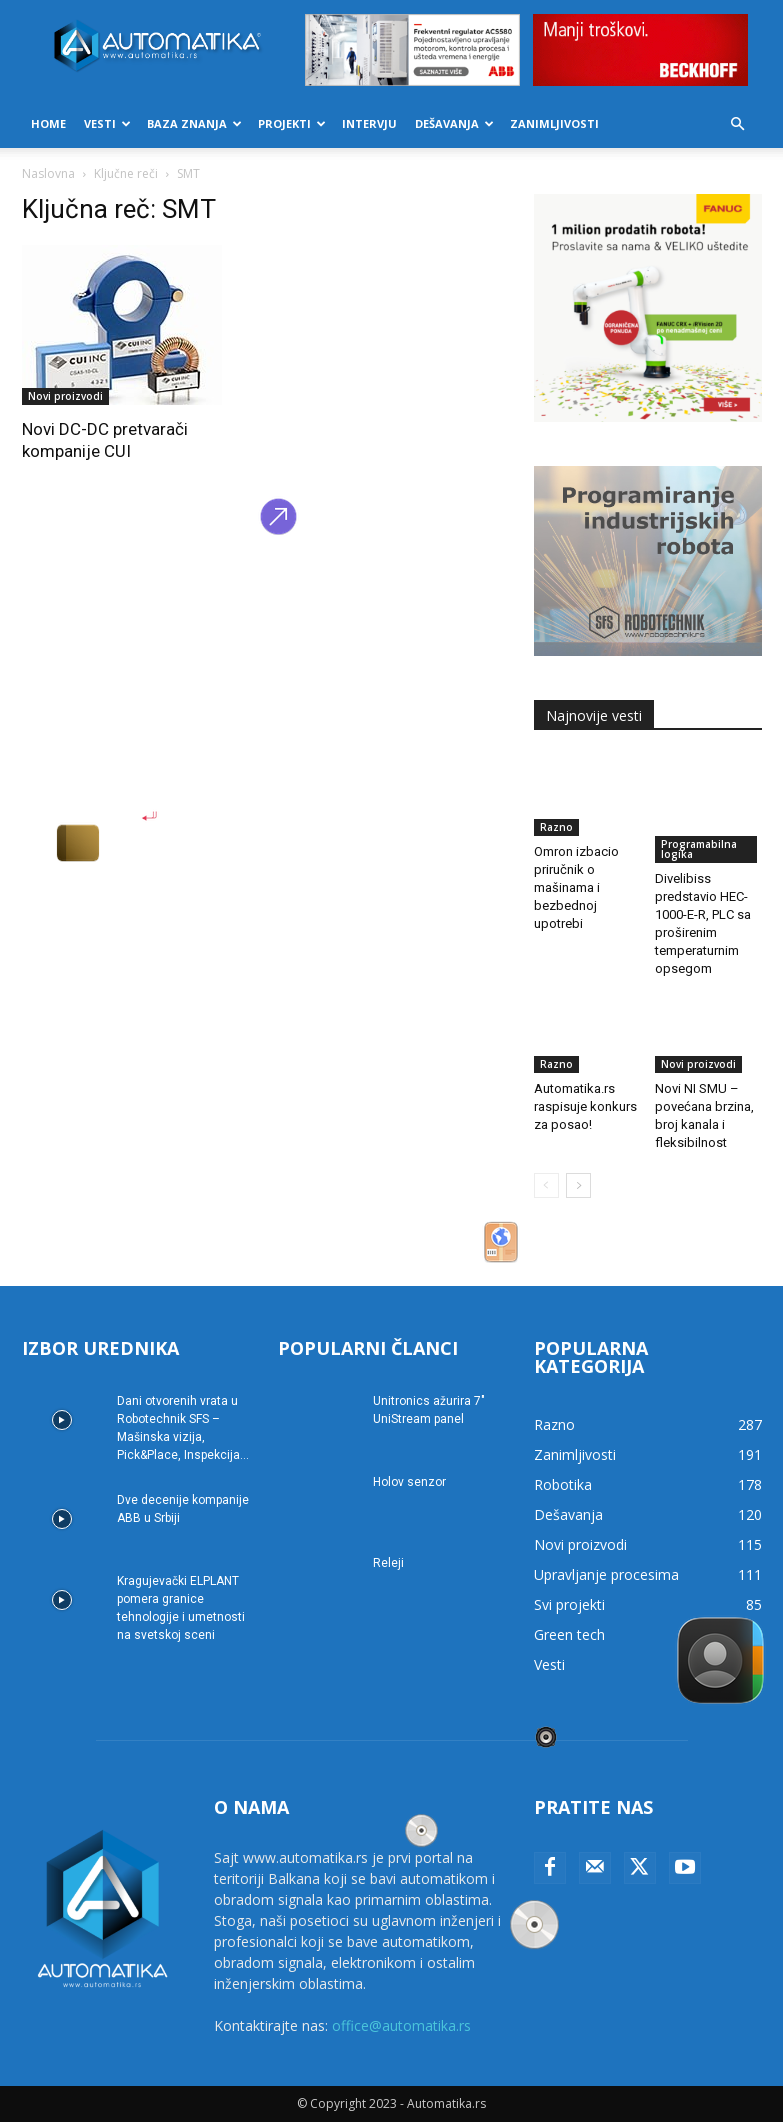  What do you see at coordinates (501, 1242) in the screenshot?
I see `updating package cache from remote repositories` at bounding box center [501, 1242].